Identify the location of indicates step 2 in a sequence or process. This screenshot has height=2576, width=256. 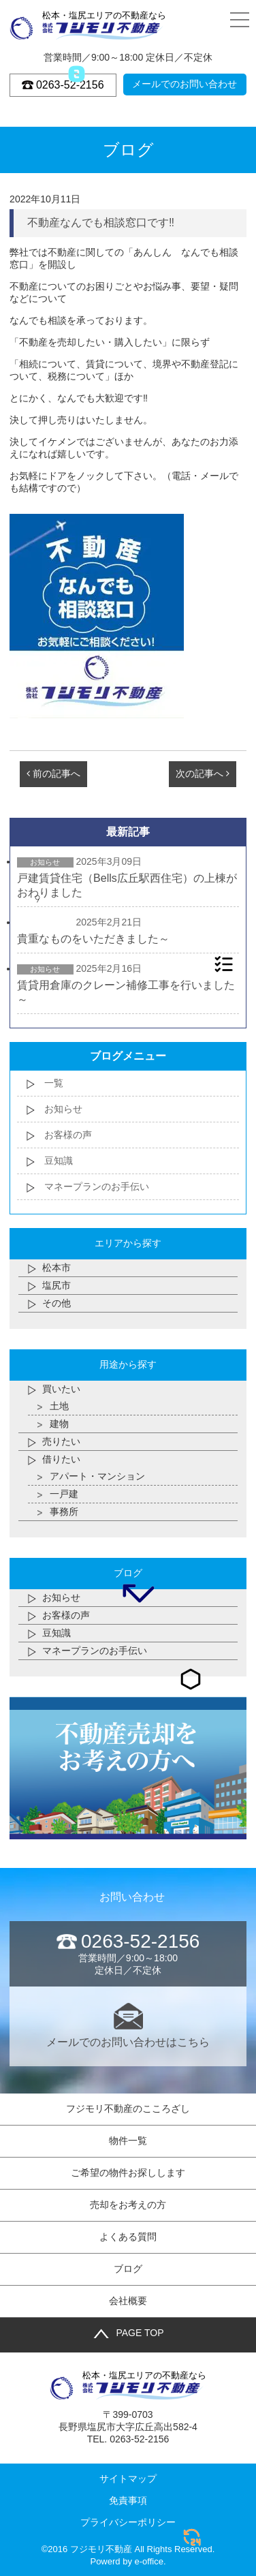
(76, 74).